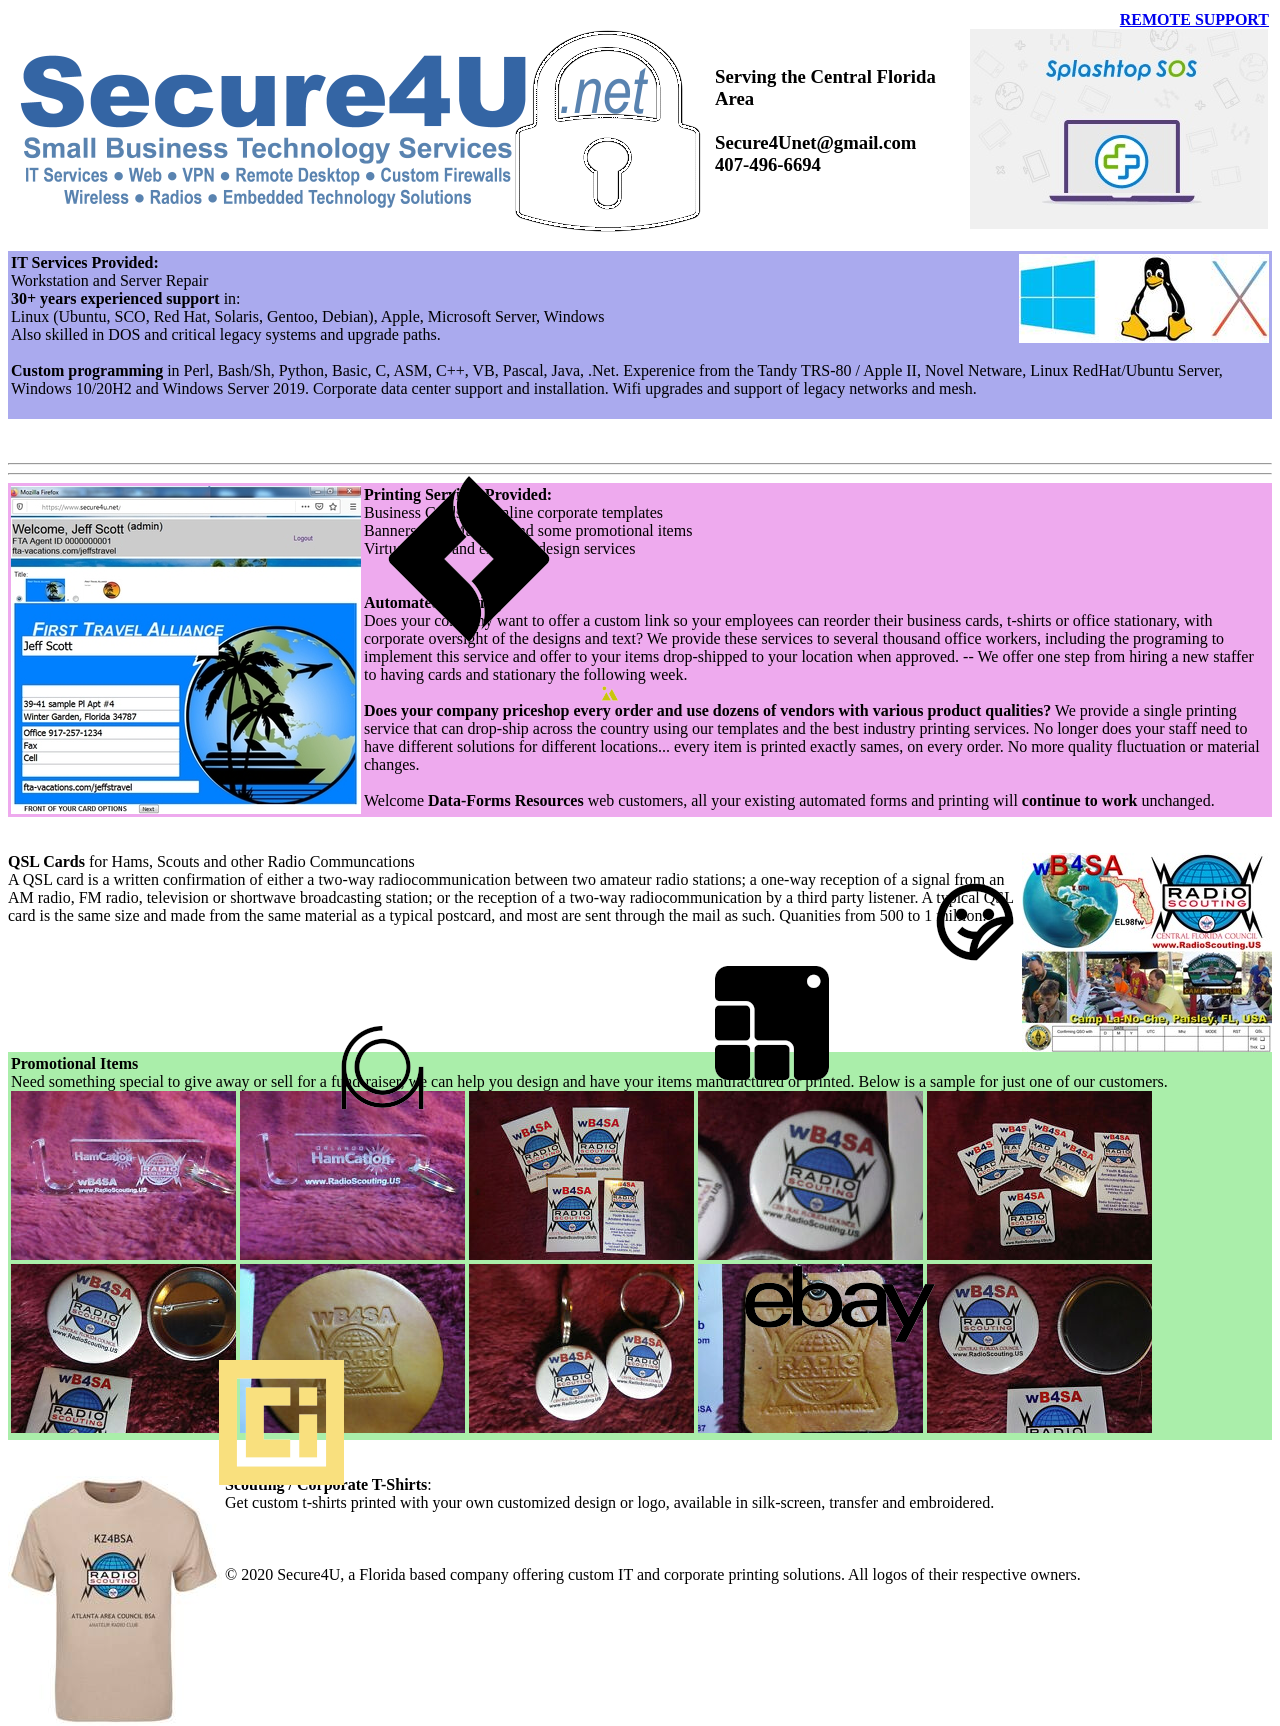 This screenshot has height=1726, width=1280. I want to click on add a sticker to your message, so click(975, 922).